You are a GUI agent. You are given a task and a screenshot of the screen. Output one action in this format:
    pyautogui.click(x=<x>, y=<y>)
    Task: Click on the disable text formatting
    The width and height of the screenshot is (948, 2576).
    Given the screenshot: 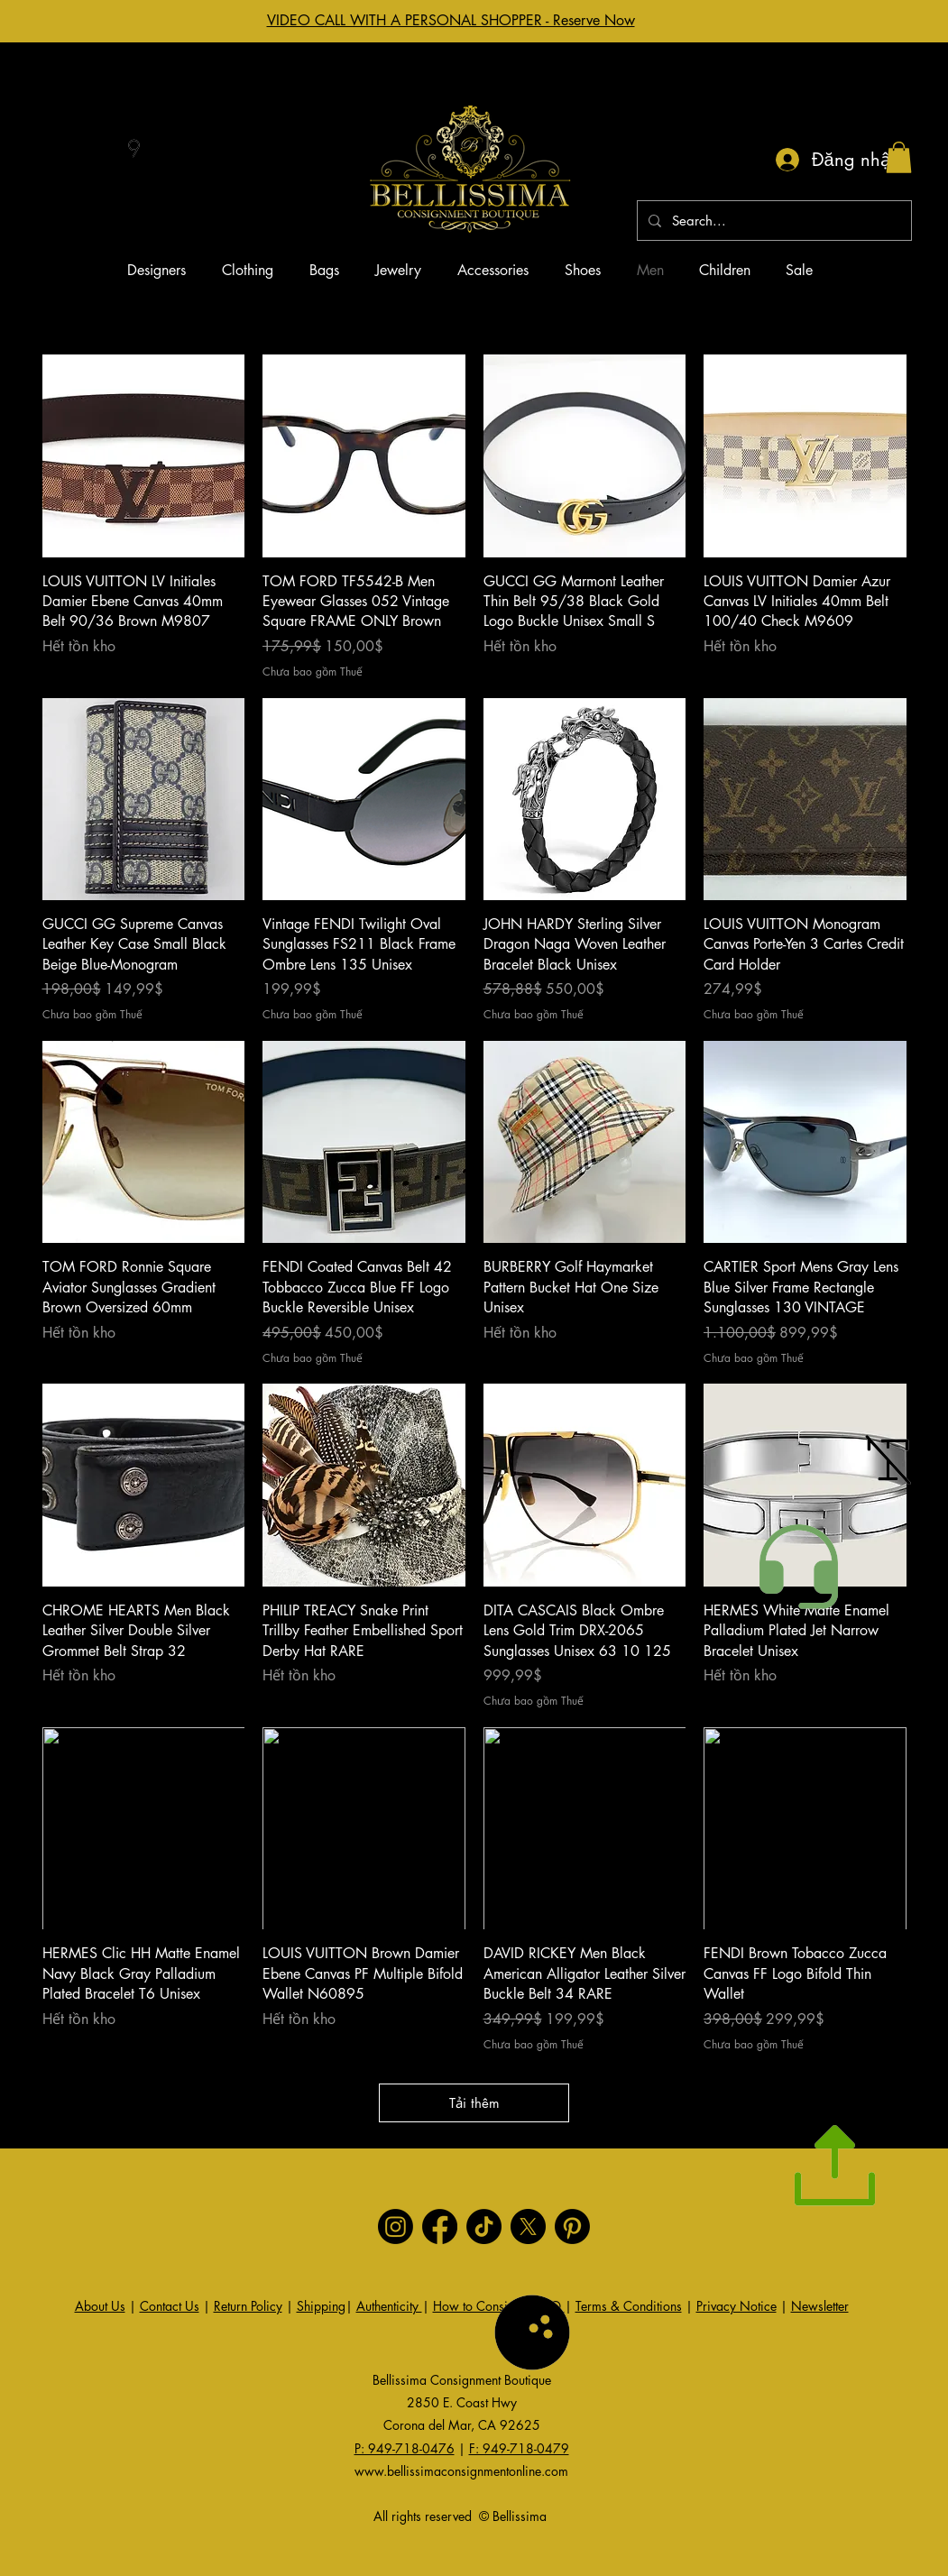 What is the action you would take?
    pyautogui.click(x=888, y=1459)
    